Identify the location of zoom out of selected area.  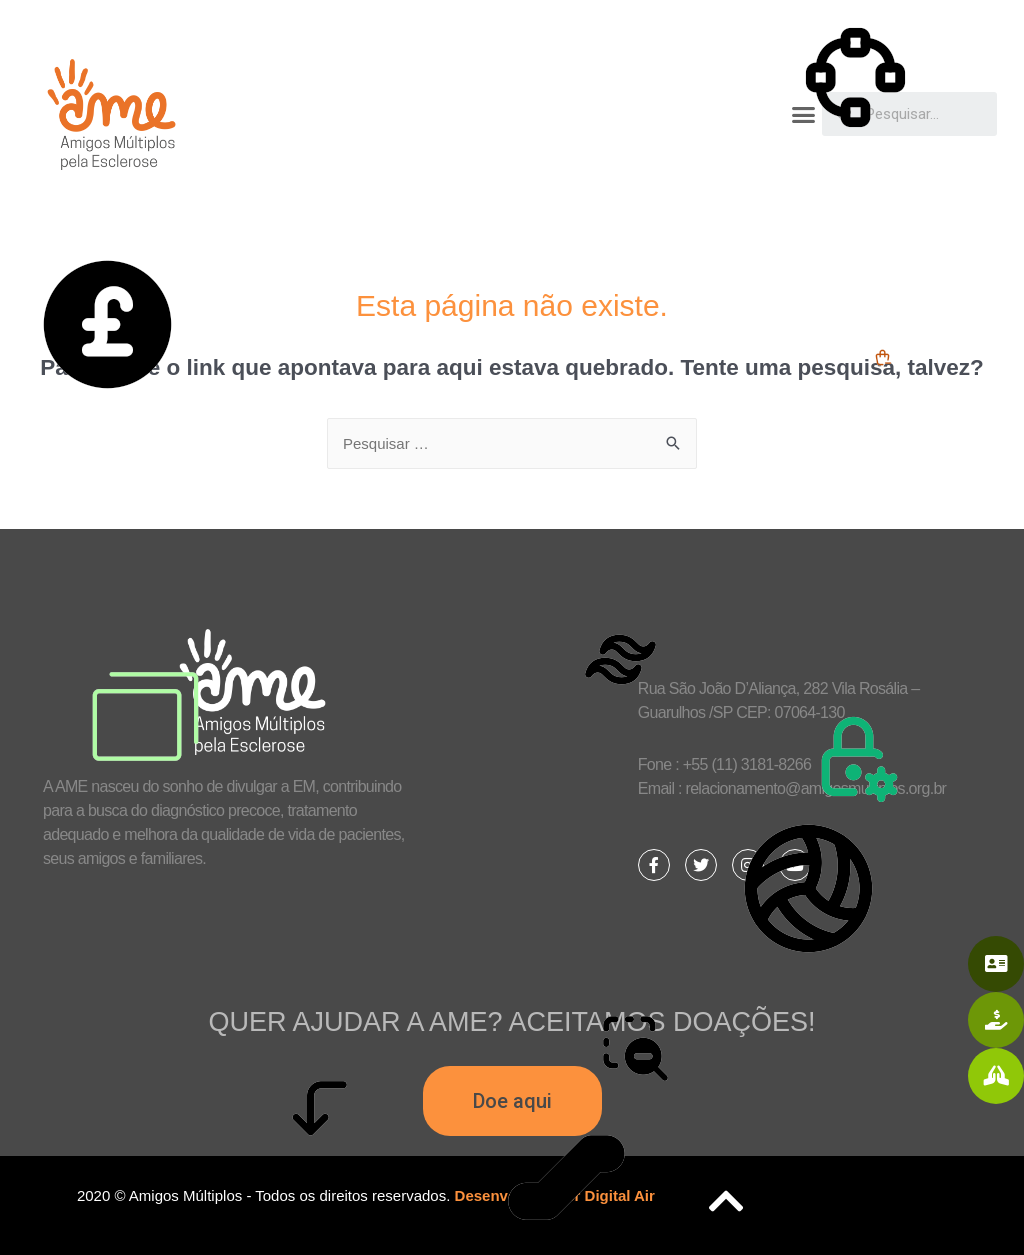
(634, 1047).